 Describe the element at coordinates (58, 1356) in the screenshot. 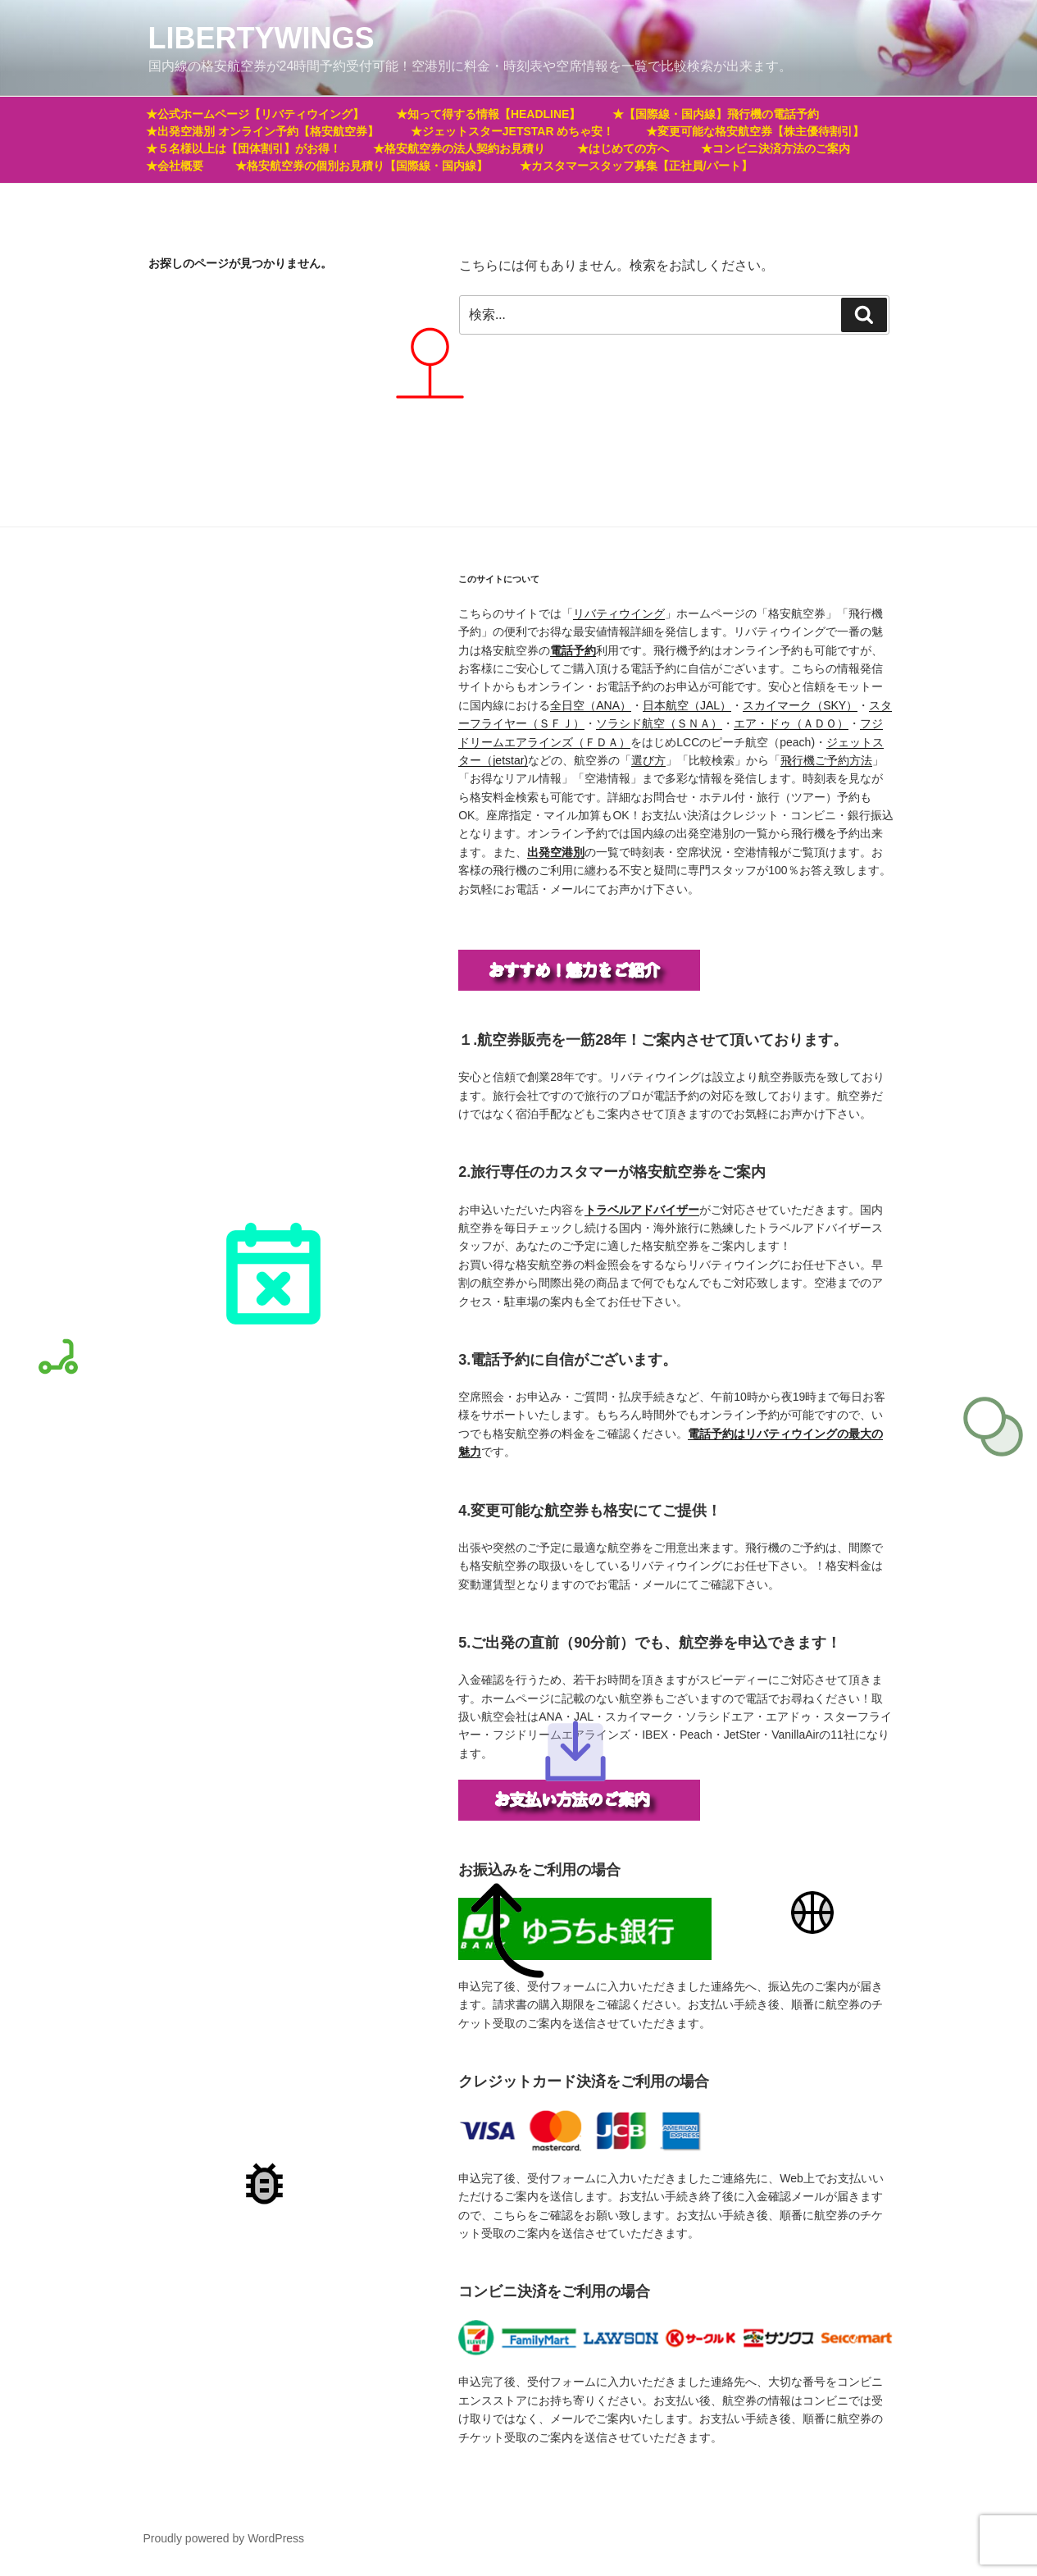

I see `select scooter as transportation mode` at that location.